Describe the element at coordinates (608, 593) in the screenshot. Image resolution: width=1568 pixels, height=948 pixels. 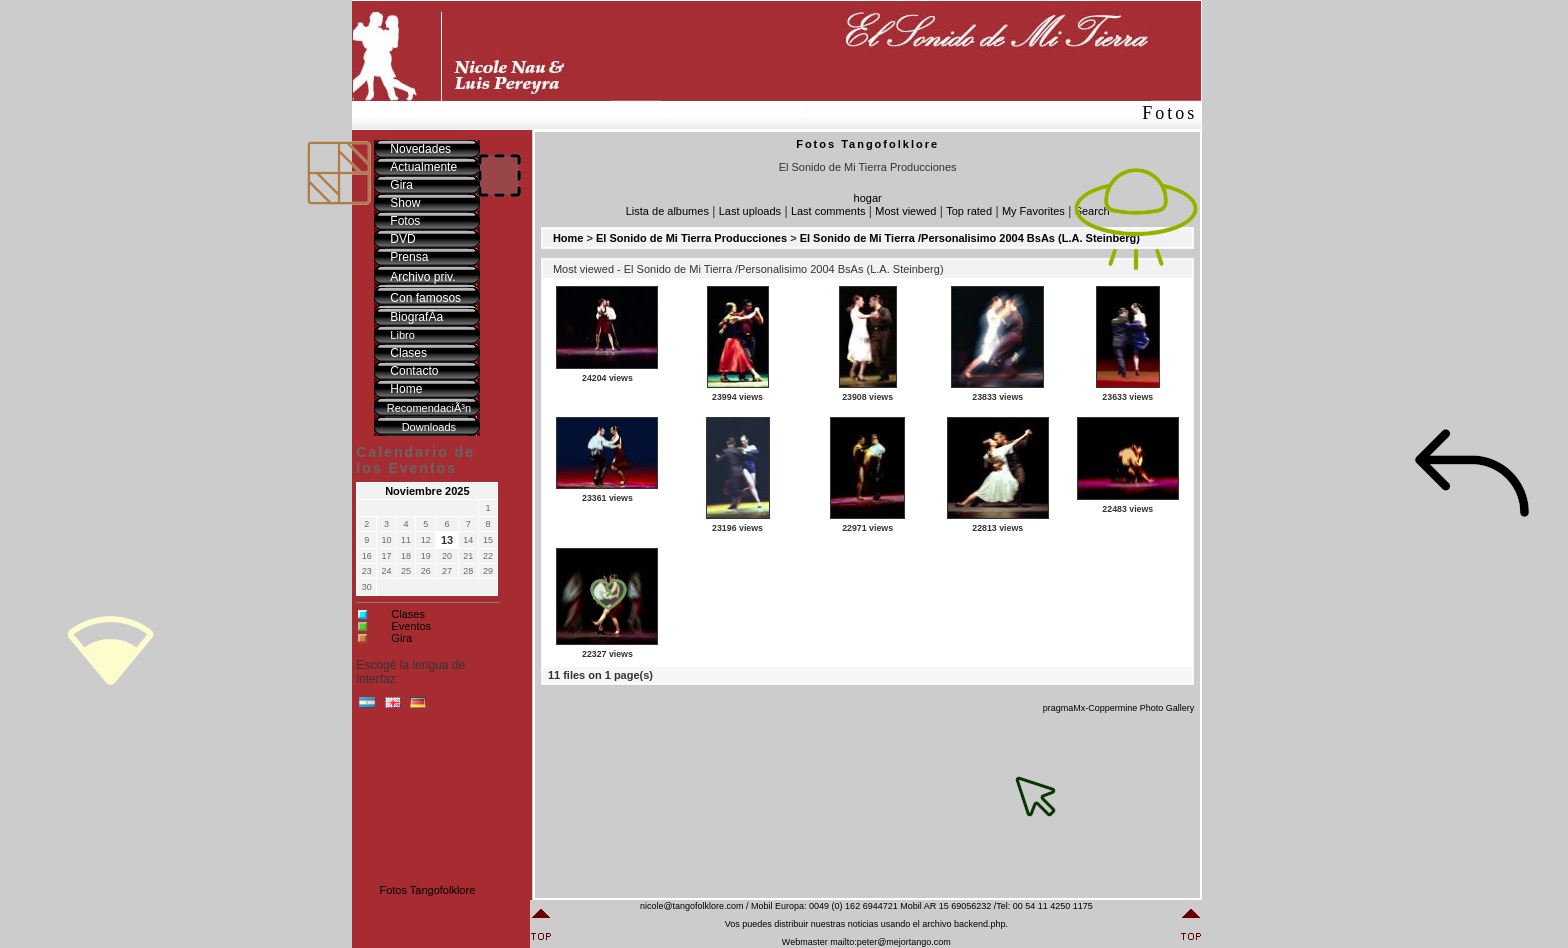
I see `unlike or remove from favorites` at that location.